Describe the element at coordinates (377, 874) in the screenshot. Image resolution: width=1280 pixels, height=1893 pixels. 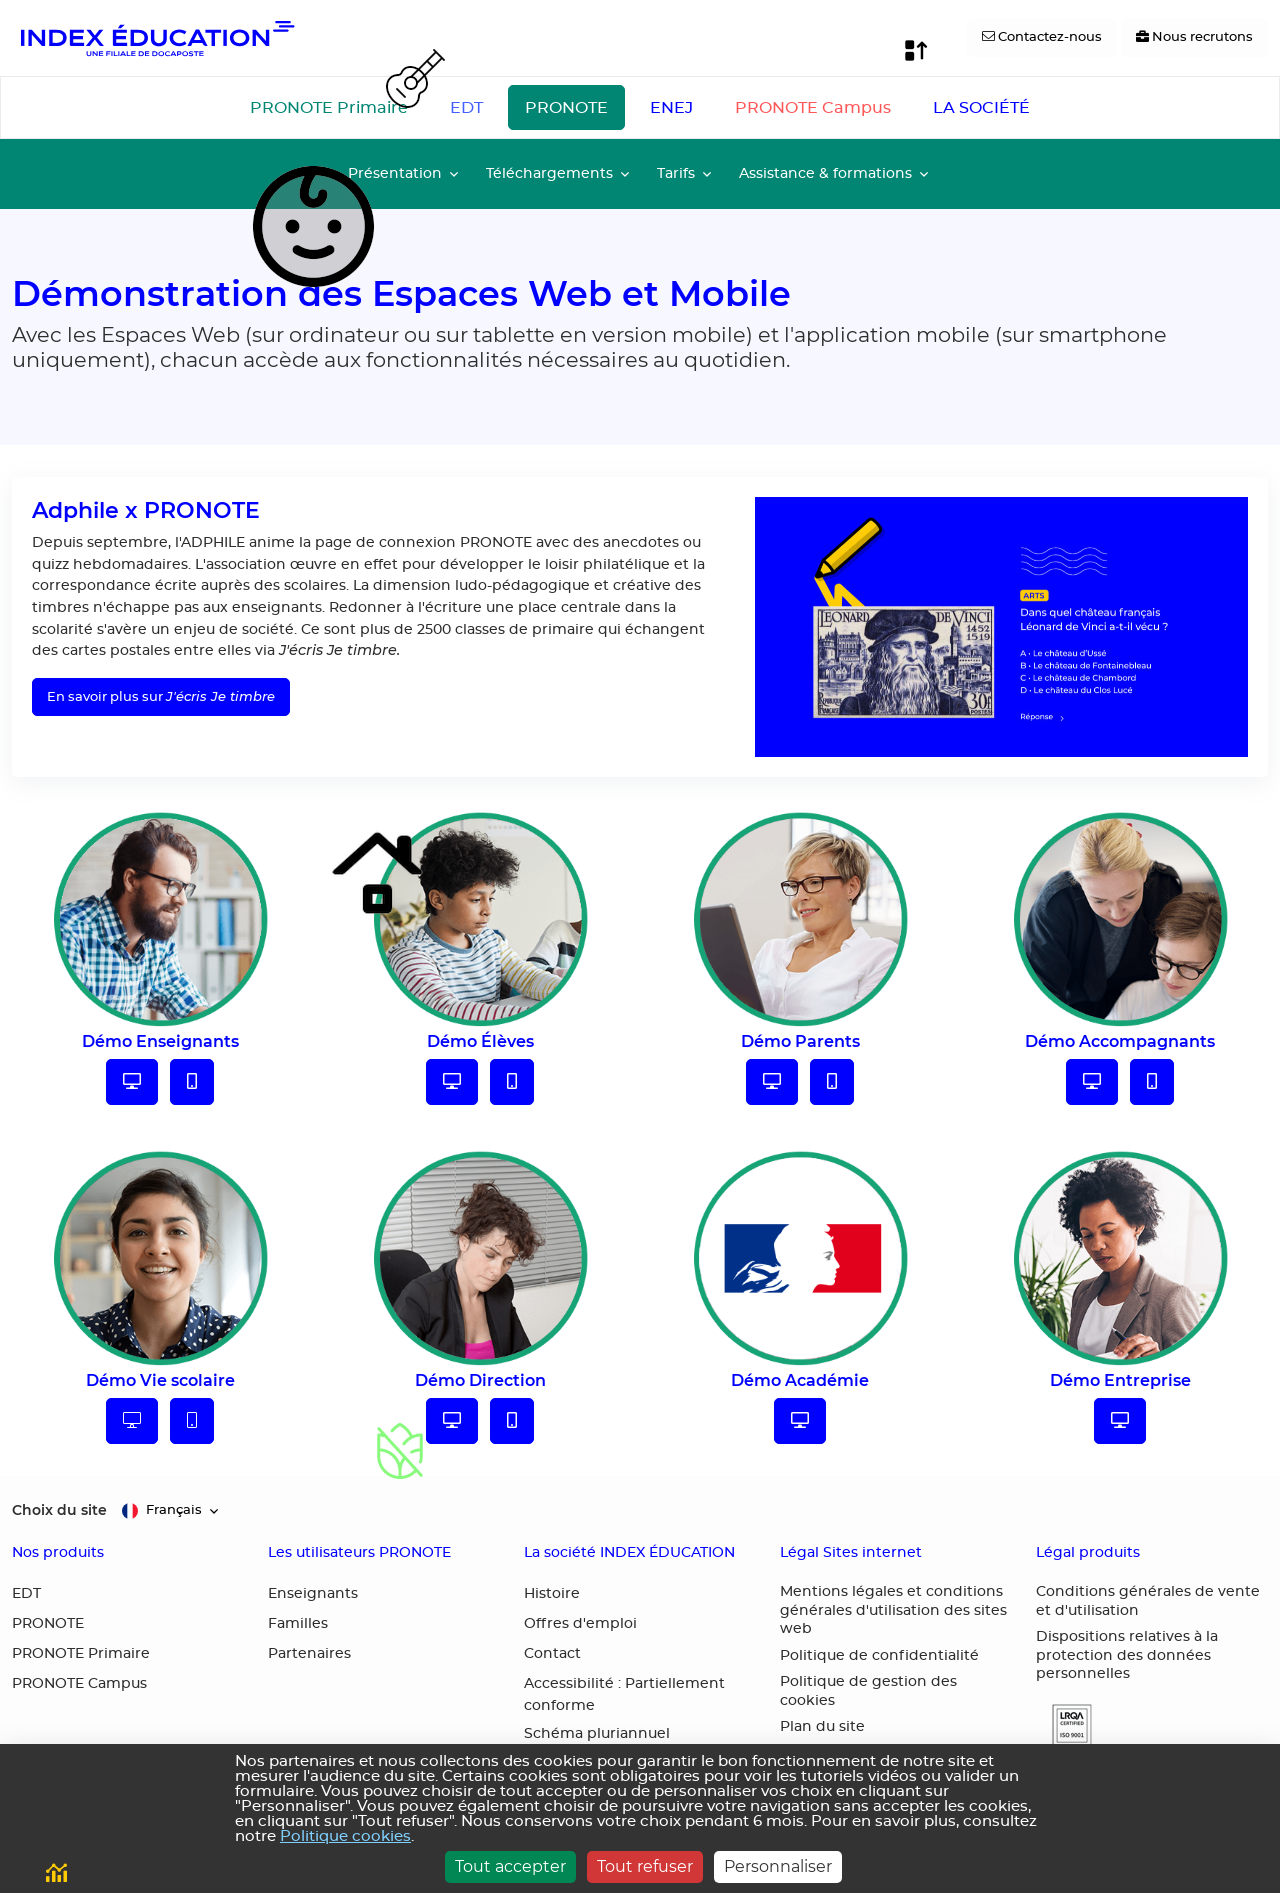
I see `access home or housing settings` at that location.